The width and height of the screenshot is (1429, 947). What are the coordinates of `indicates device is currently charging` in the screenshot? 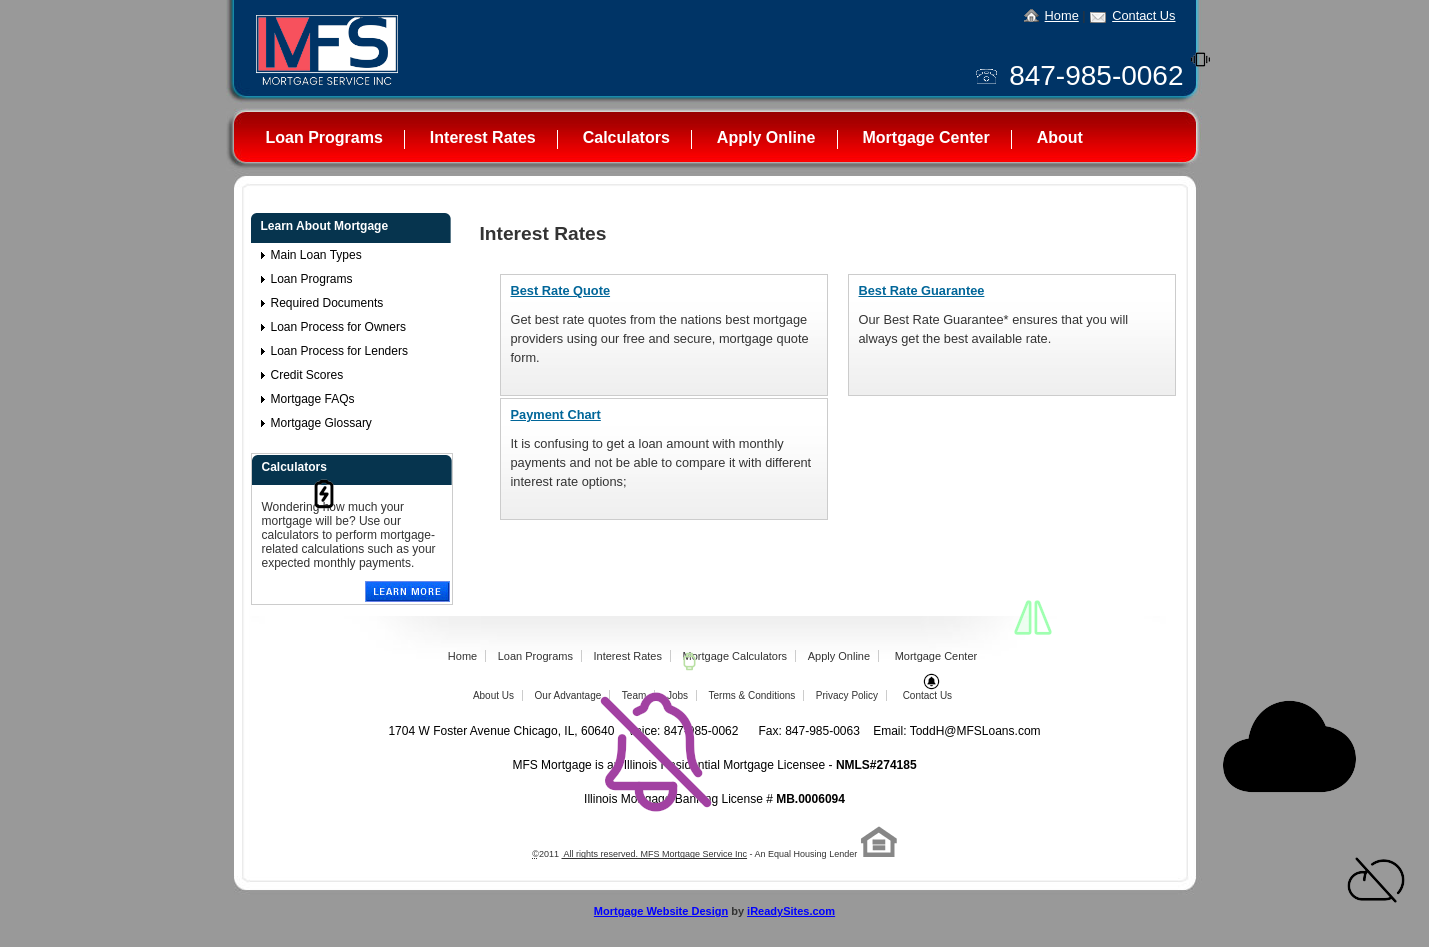 It's located at (324, 494).